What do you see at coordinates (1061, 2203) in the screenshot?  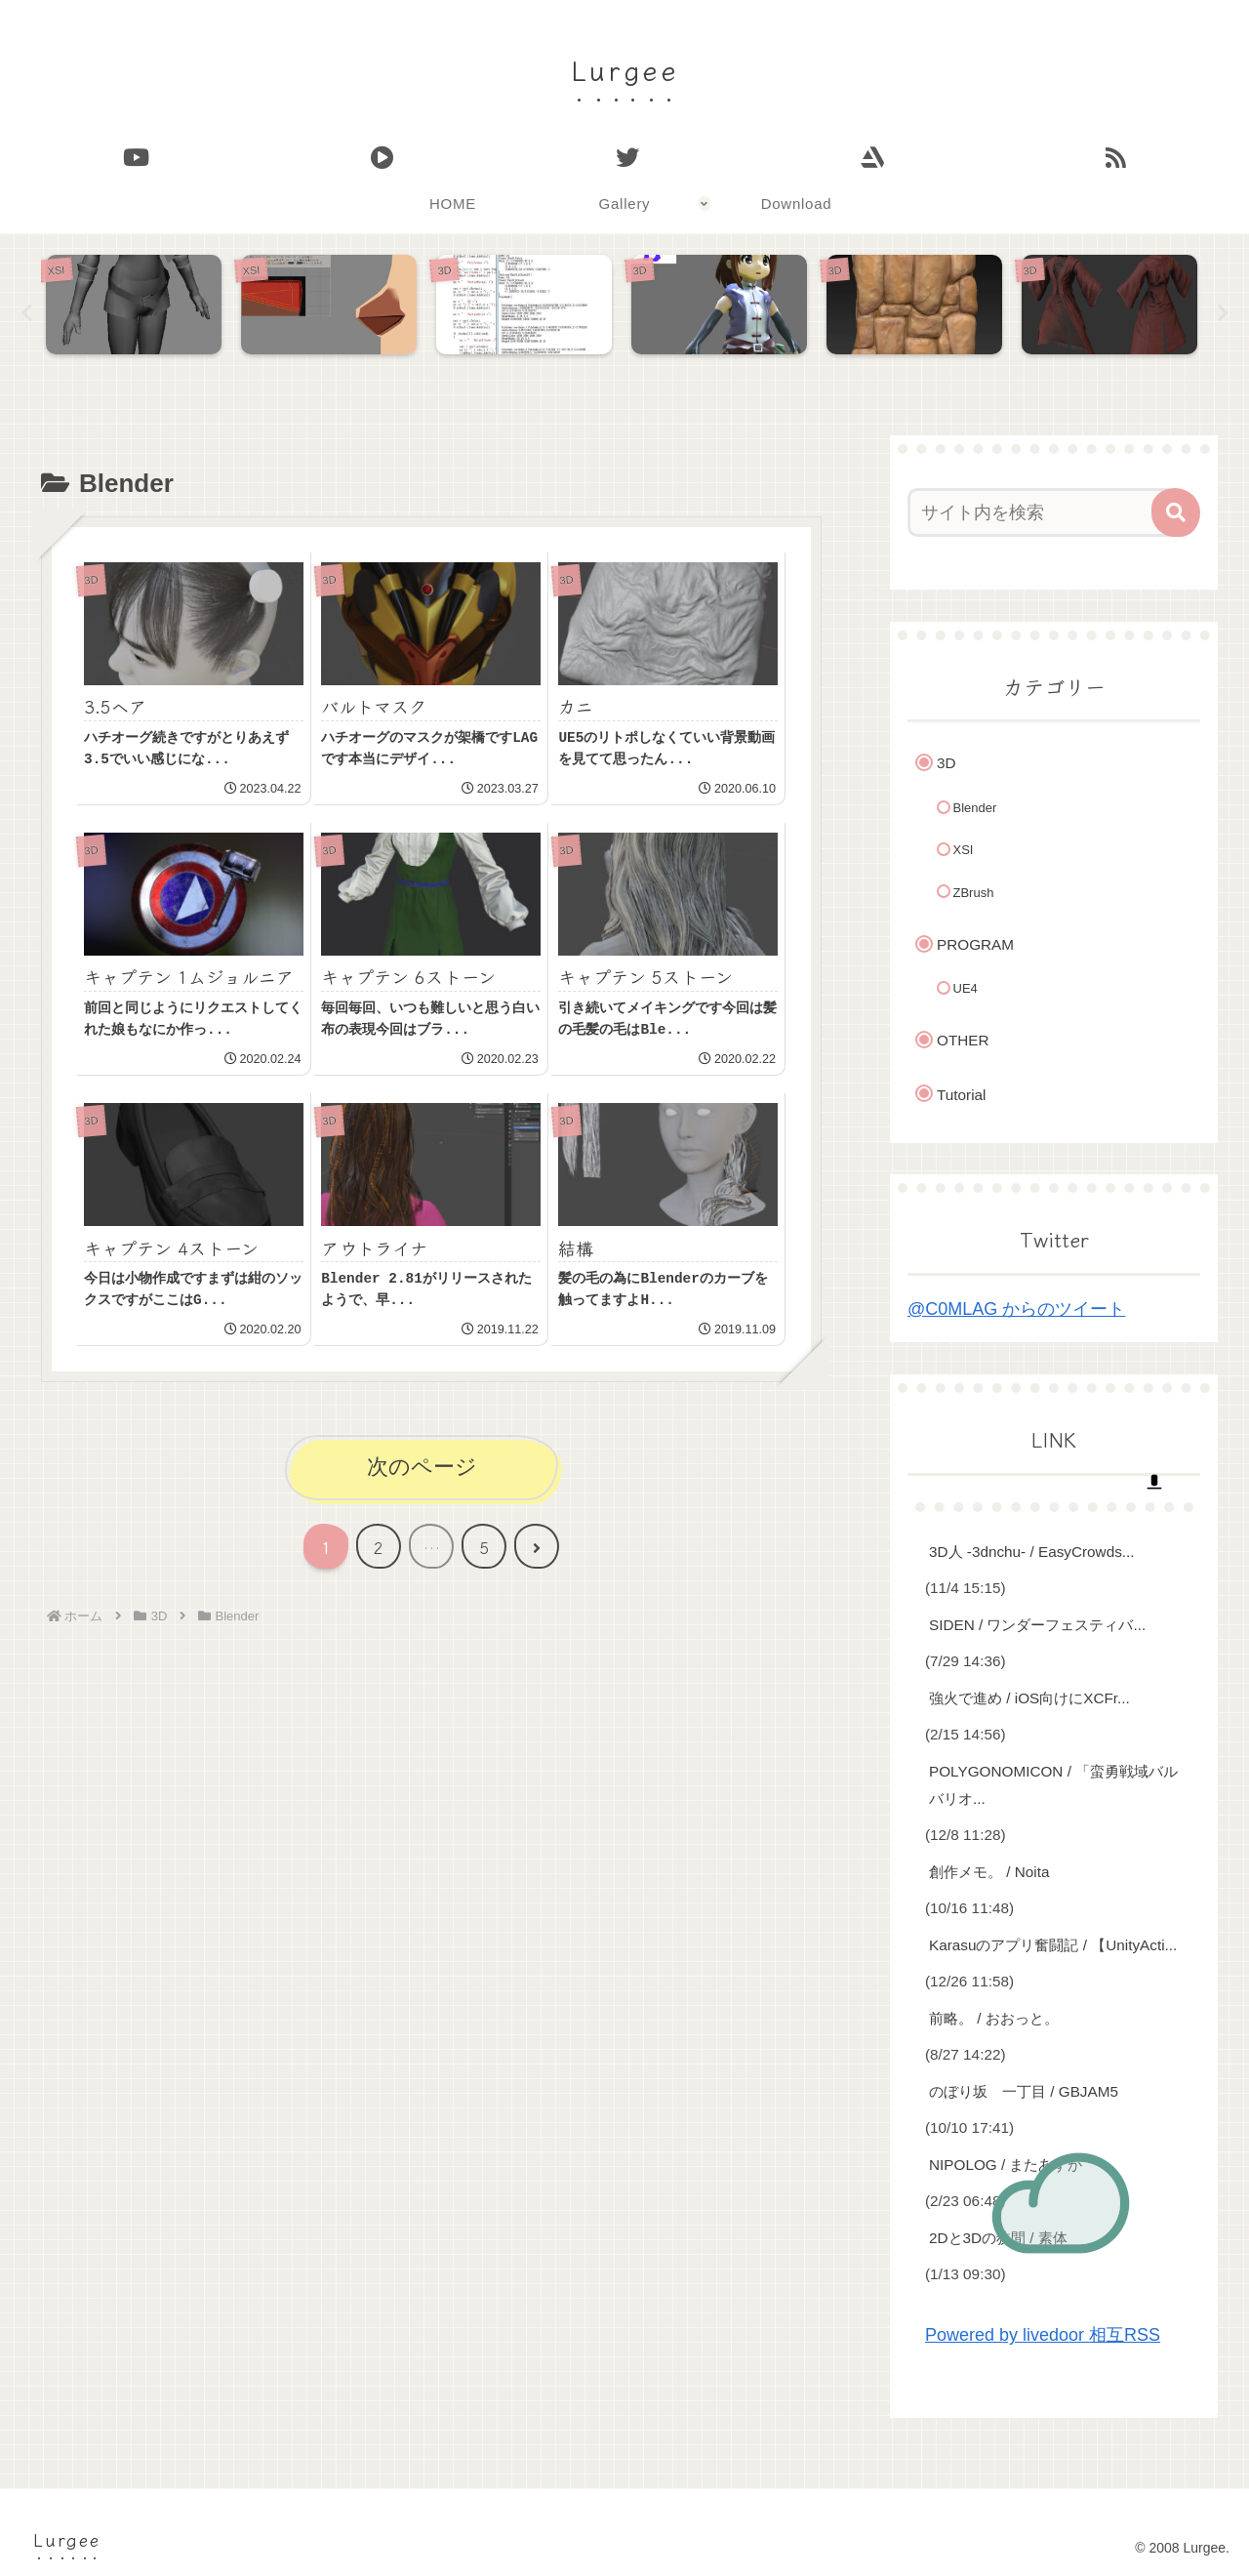 I see `access cloud storage` at bounding box center [1061, 2203].